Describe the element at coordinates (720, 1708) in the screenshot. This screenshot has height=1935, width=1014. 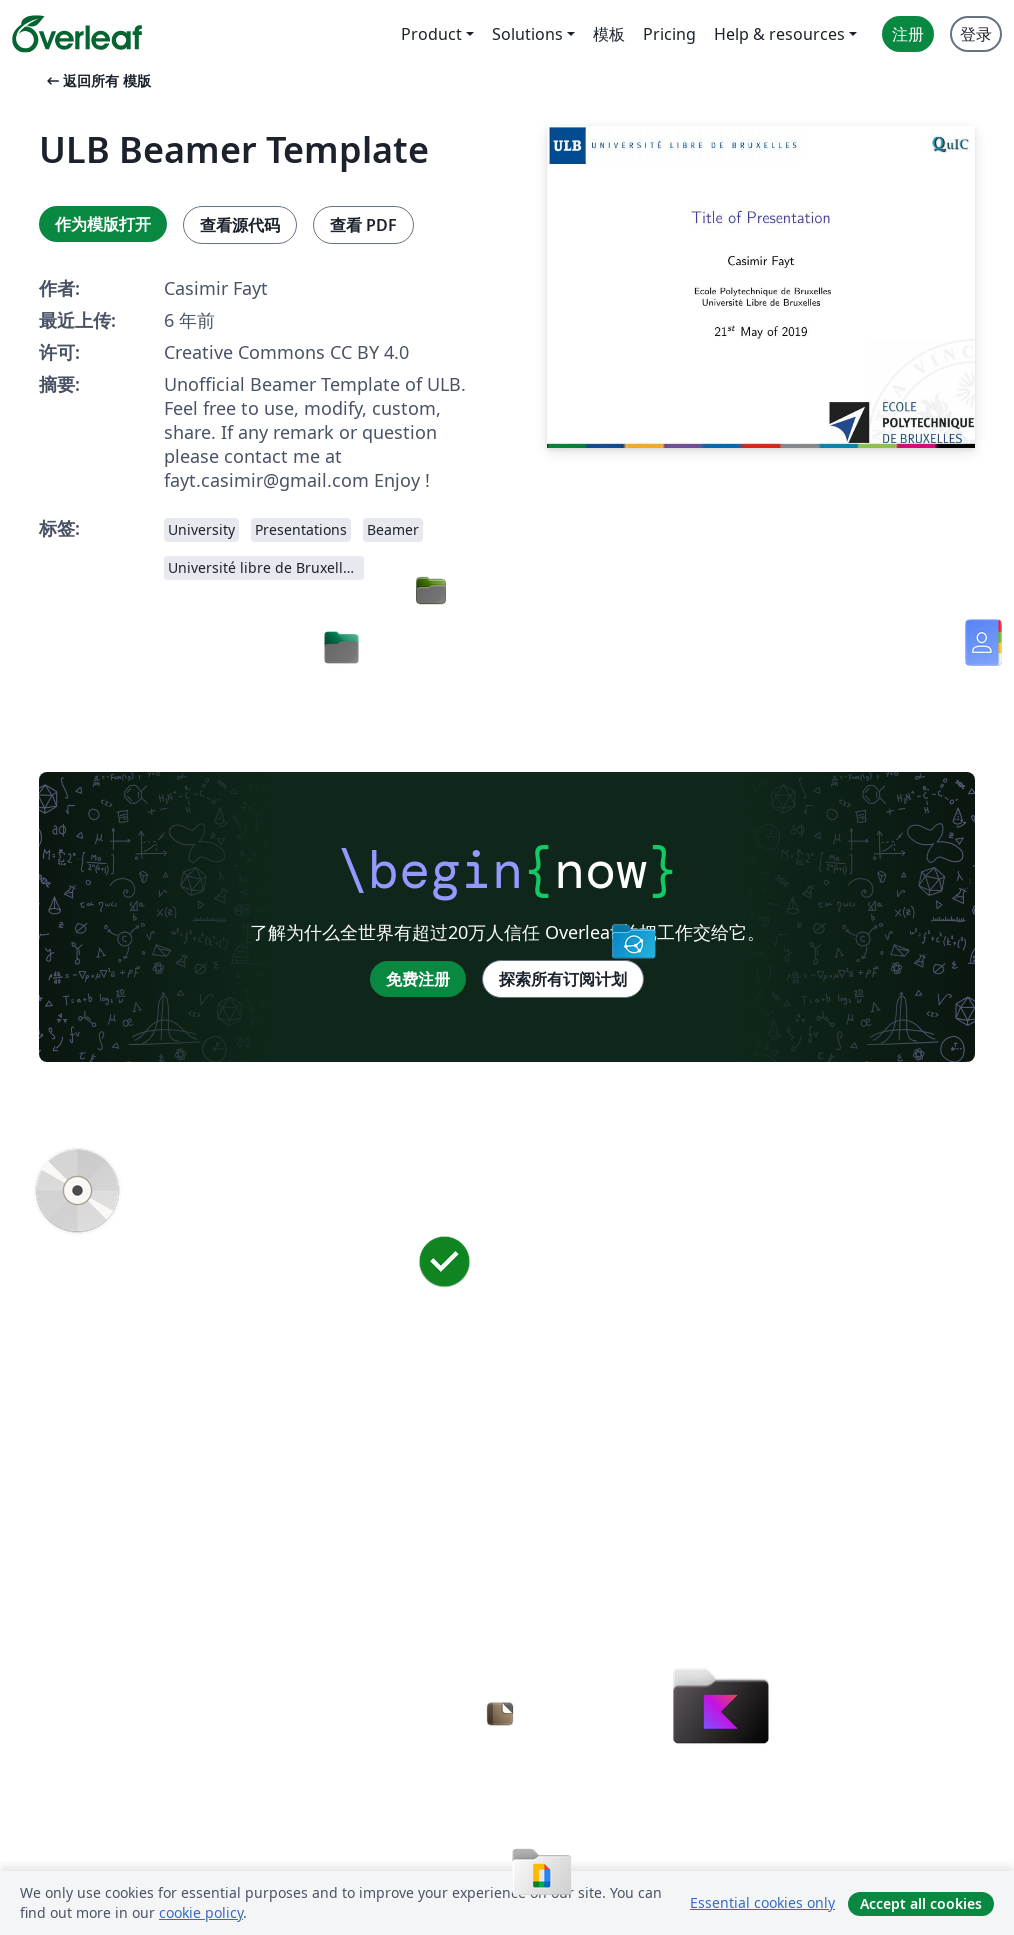
I see `open kotlin project folder` at that location.